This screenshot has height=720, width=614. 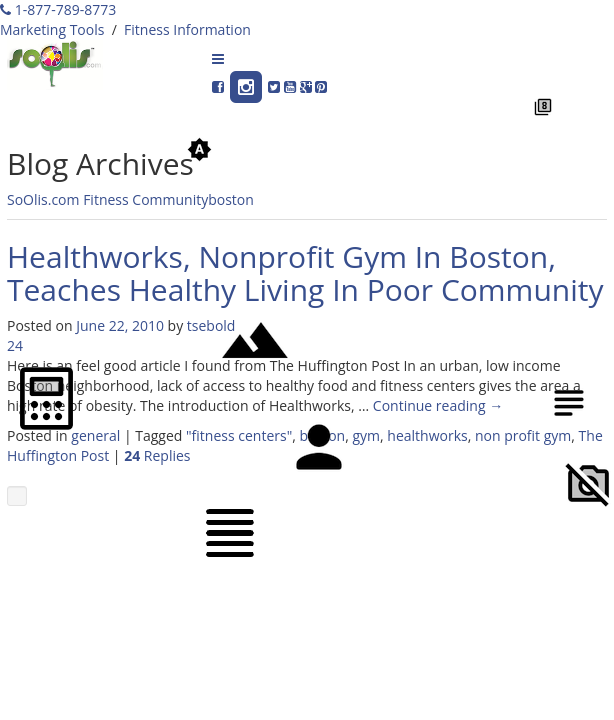 What do you see at coordinates (319, 447) in the screenshot?
I see `view your profile` at bounding box center [319, 447].